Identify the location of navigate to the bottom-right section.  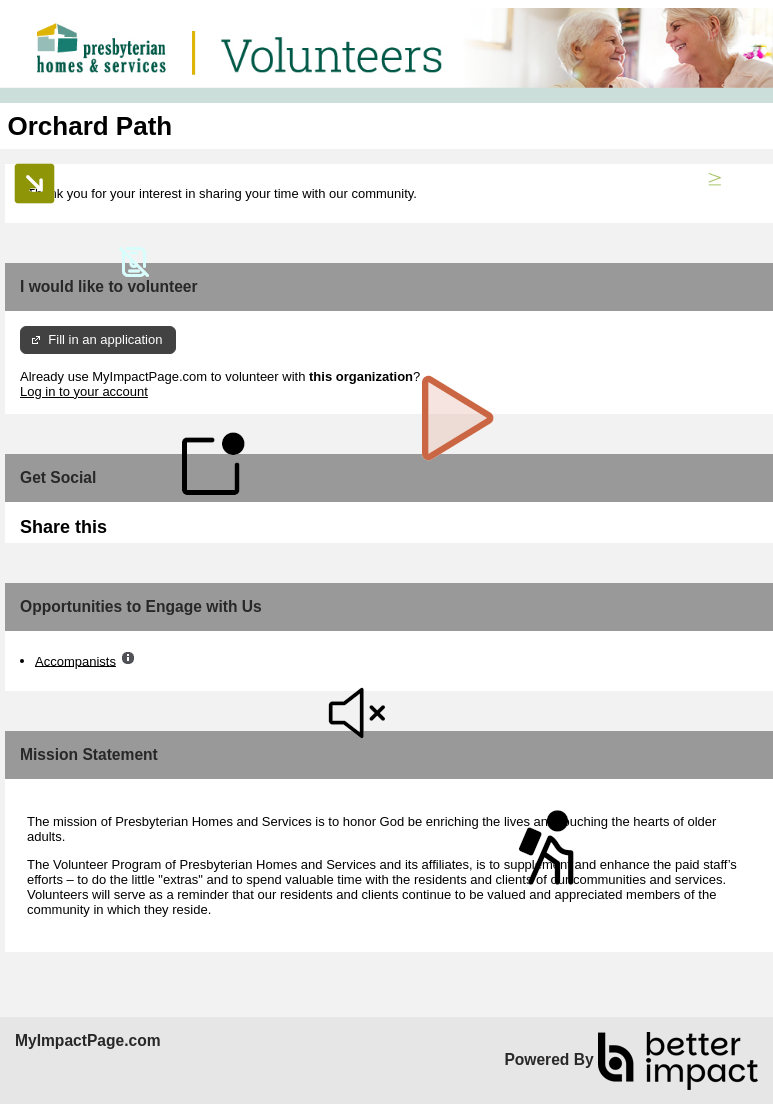
(34, 183).